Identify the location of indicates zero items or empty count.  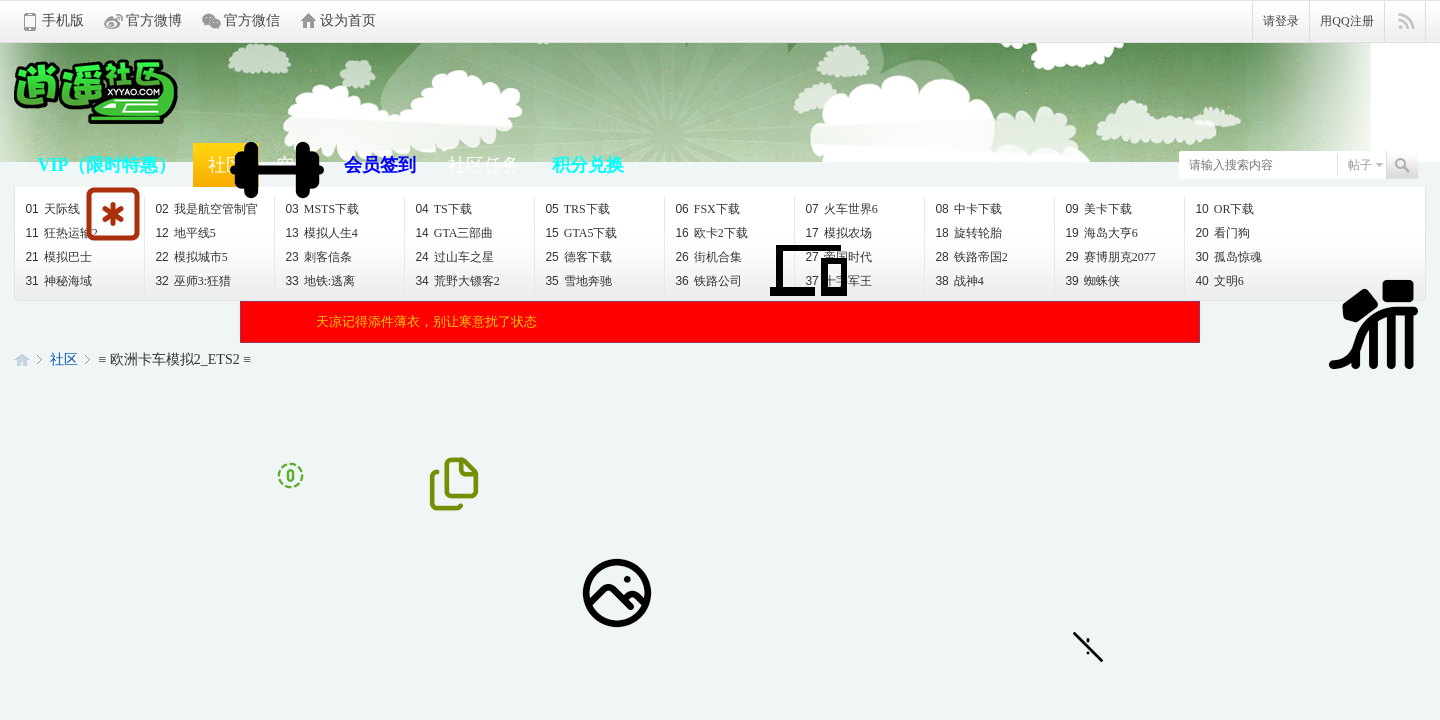
(290, 475).